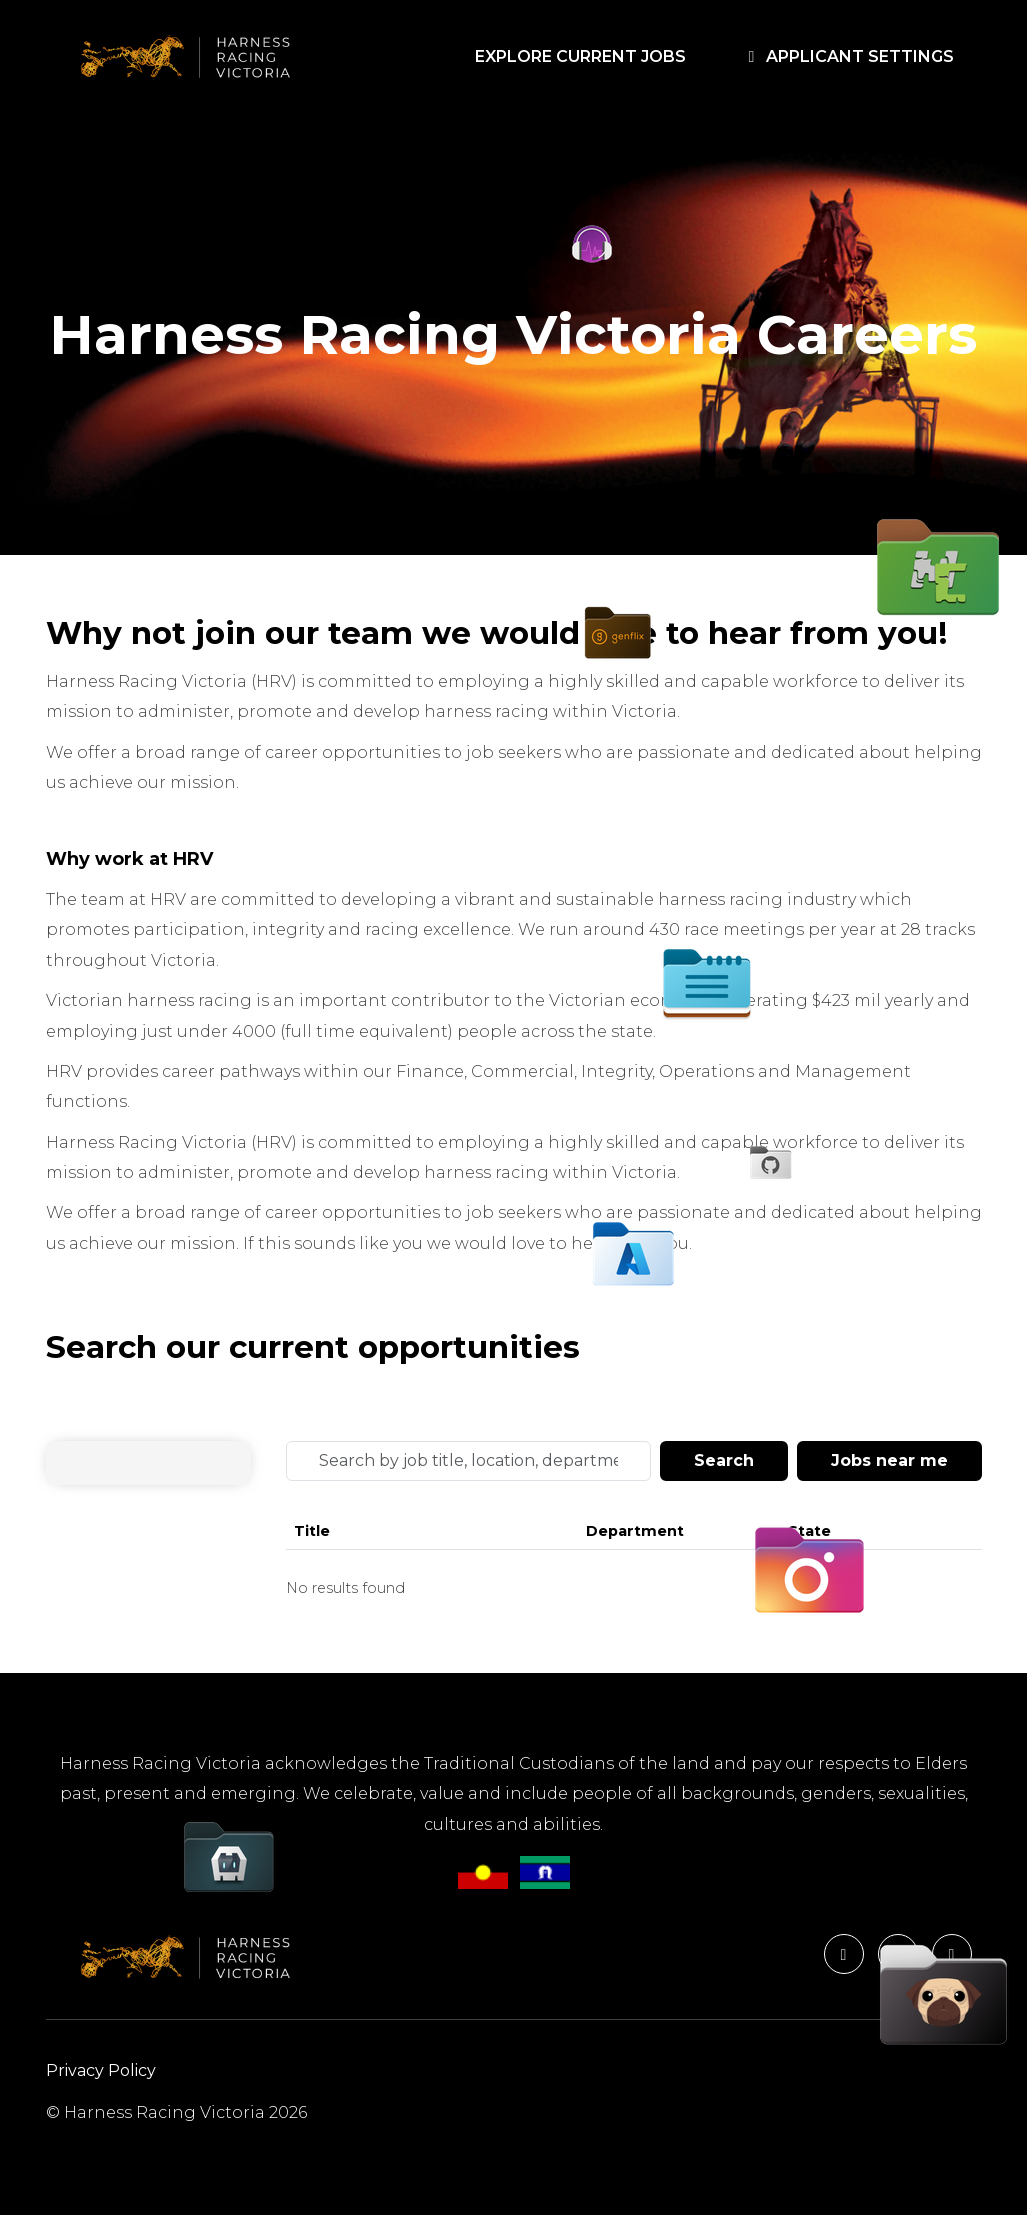  I want to click on open genflix media folder, so click(617, 634).